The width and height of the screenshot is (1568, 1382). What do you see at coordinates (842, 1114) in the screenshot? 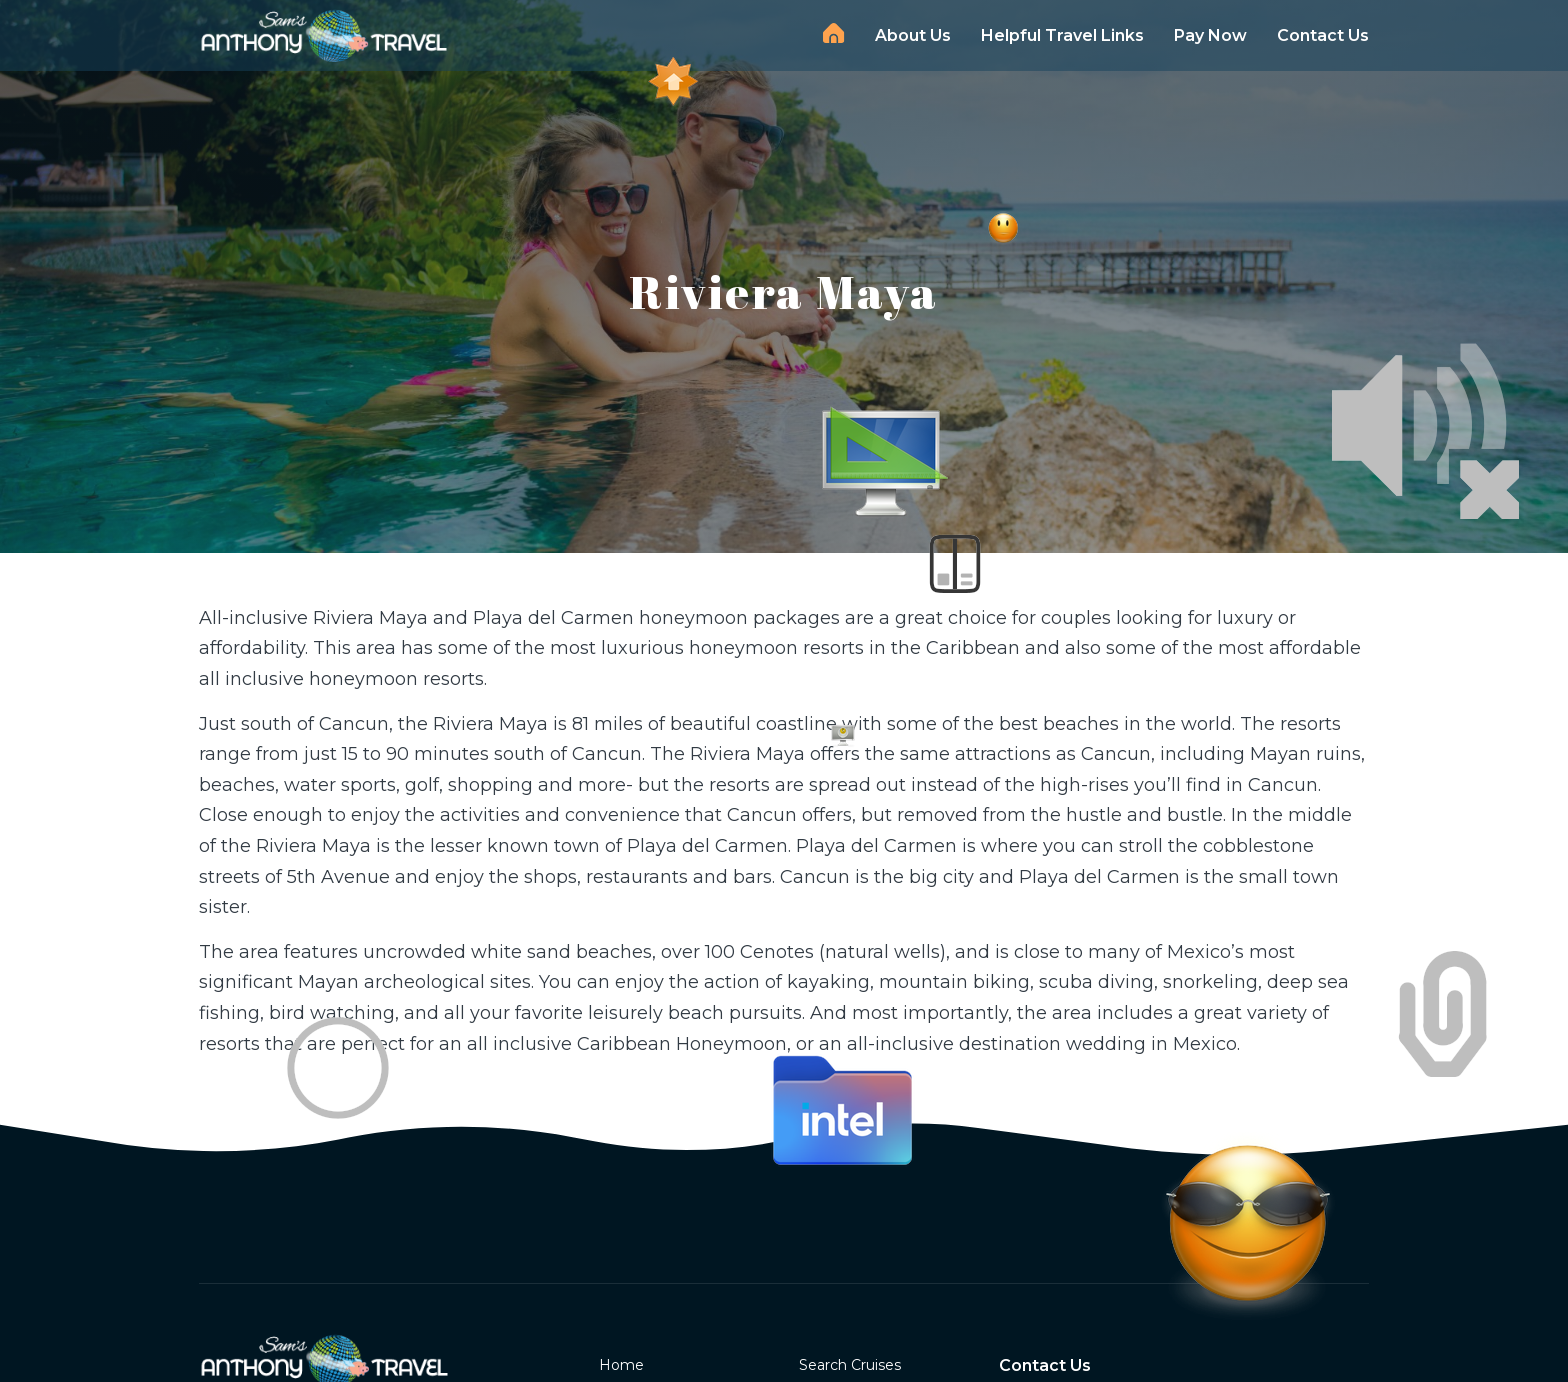
I see `folder containing intel-related files or software` at bounding box center [842, 1114].